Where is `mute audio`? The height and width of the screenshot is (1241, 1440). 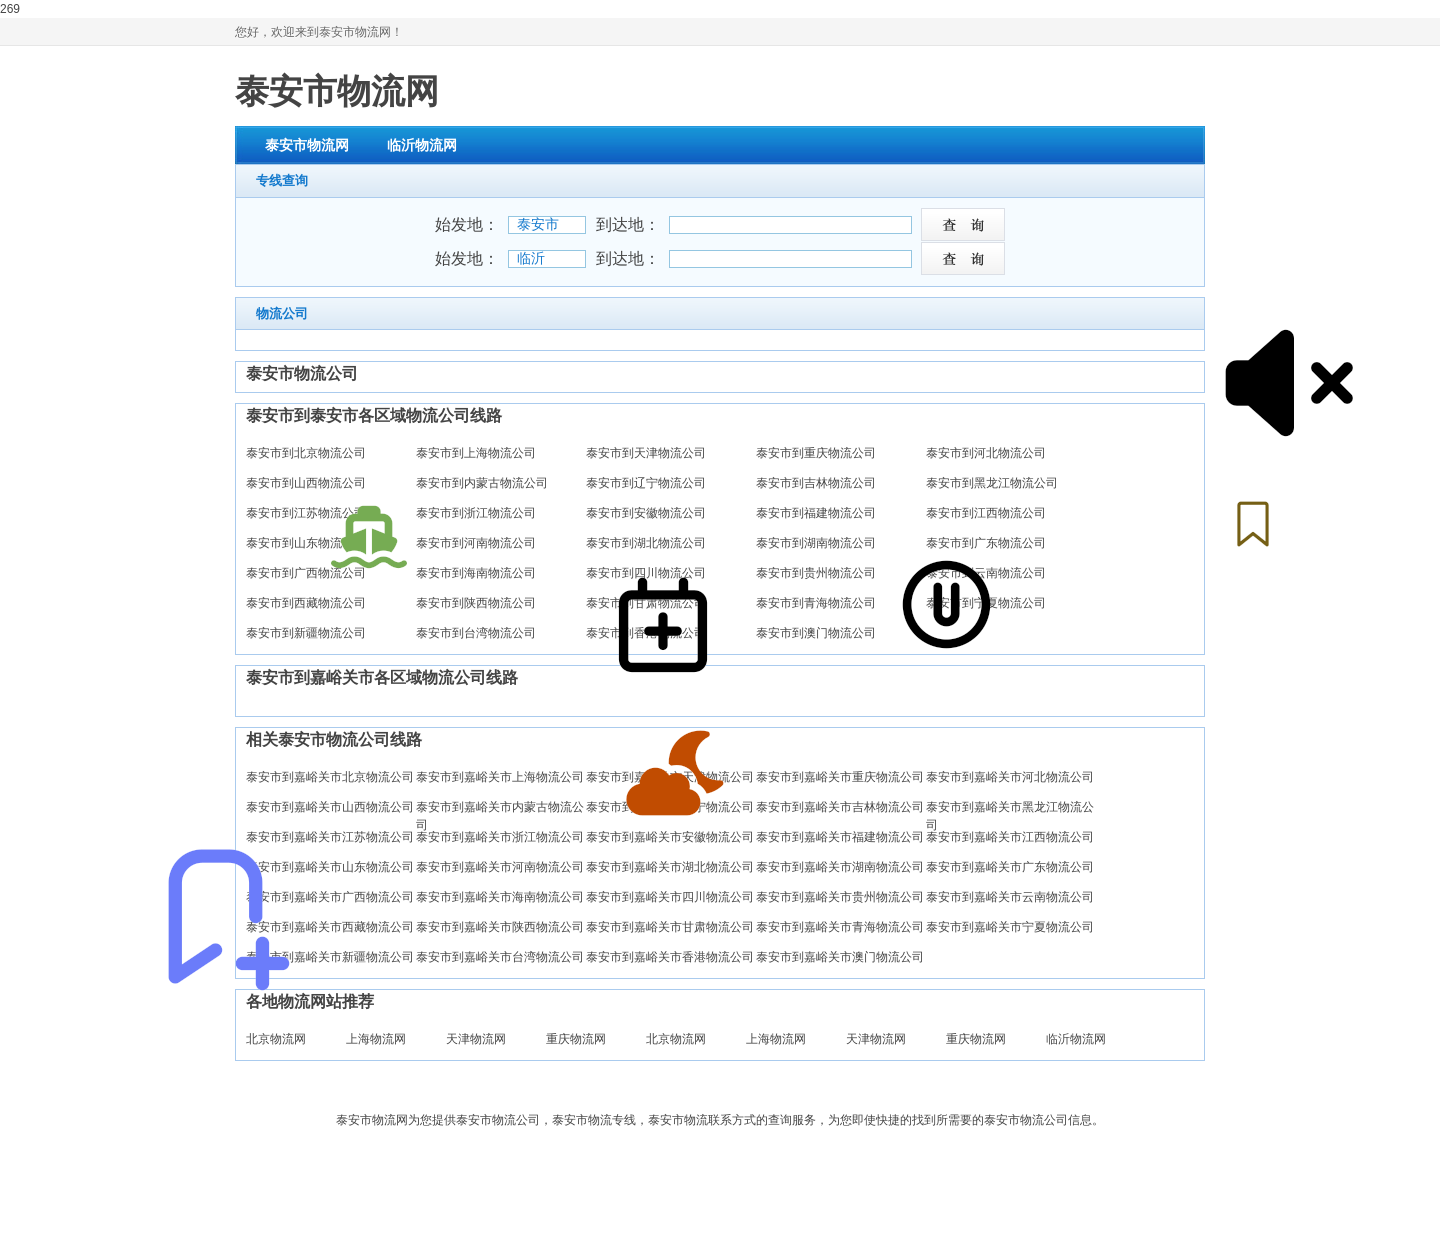
mute audio is located at coordinates (1294, 383).